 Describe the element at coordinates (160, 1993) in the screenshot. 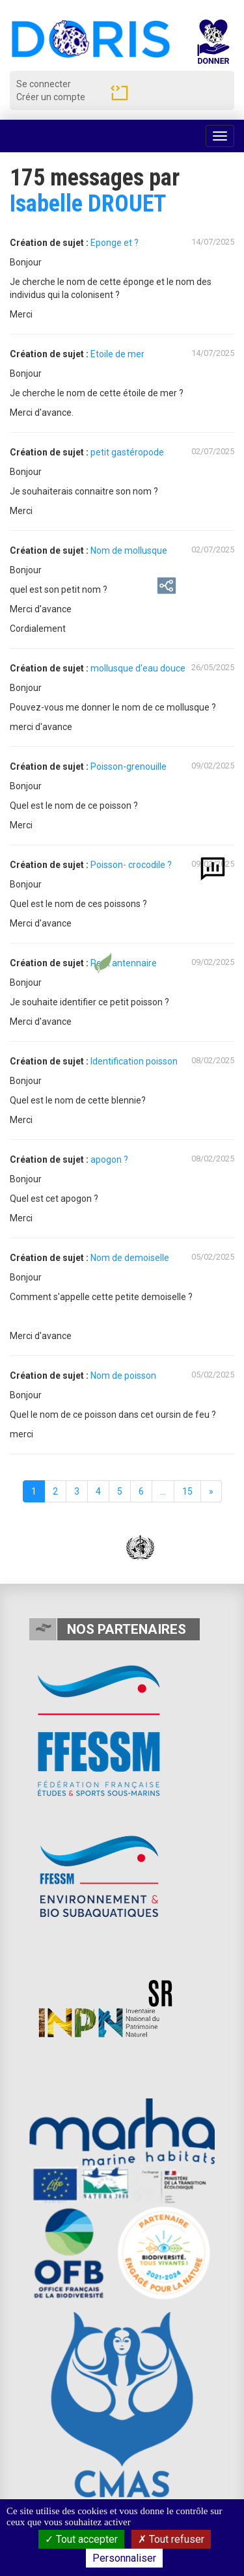

I see `visit the Standard Resume website` at that location.